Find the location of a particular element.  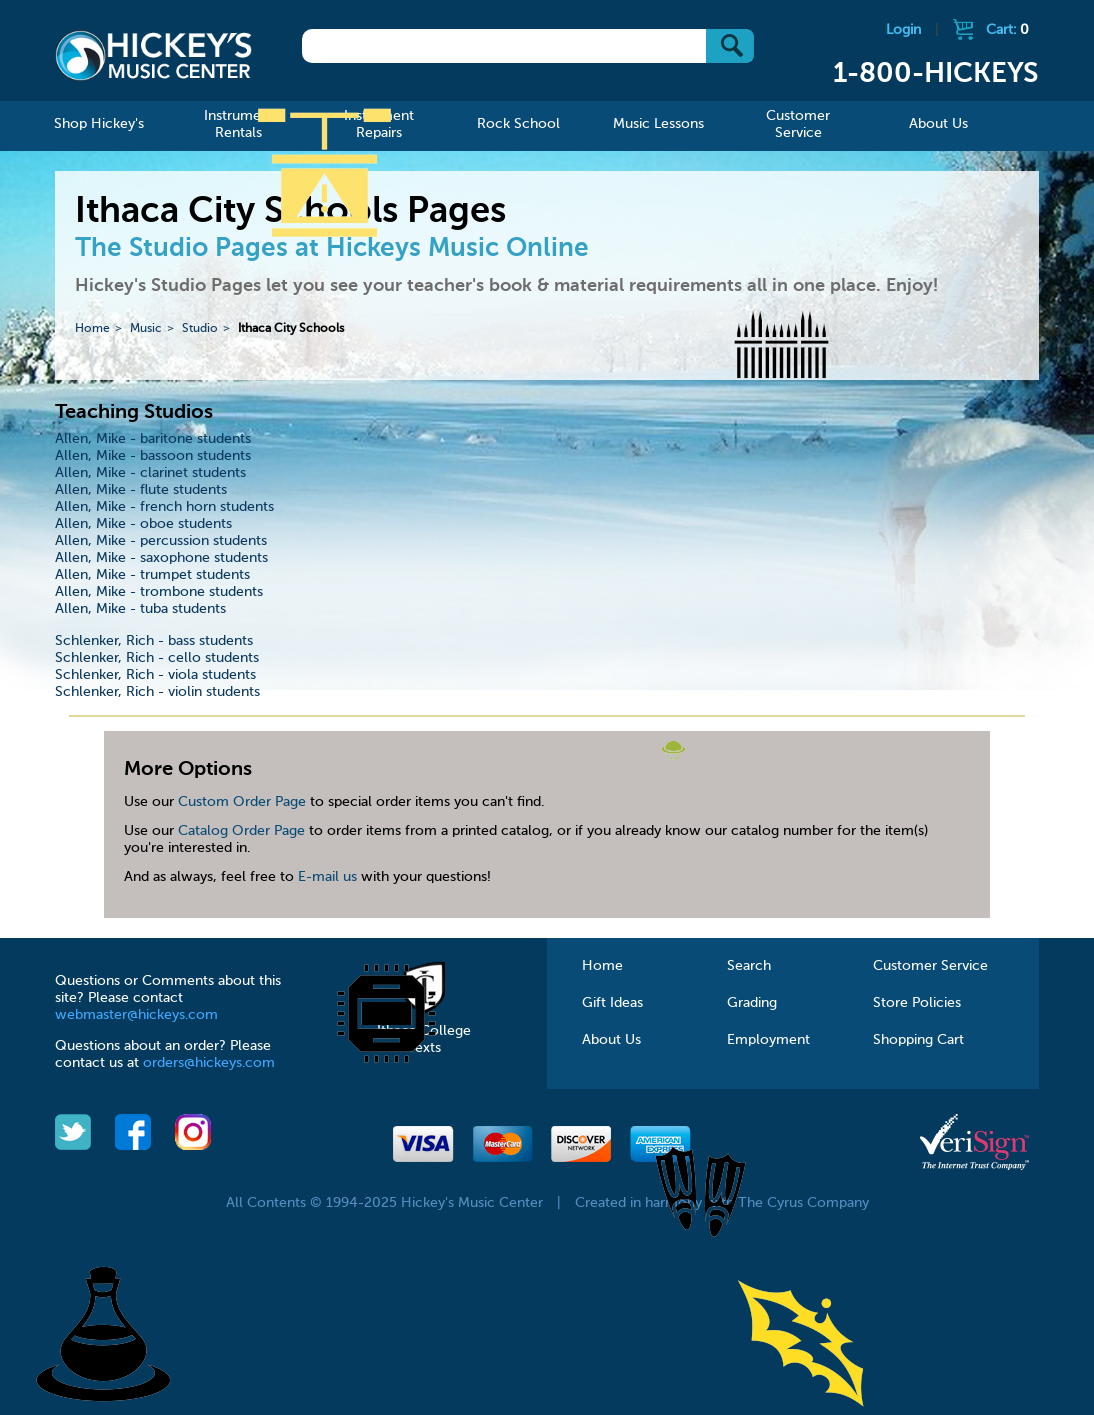

defensive wall or barrier structure in a strategy game is located at coordinates (781, 332).